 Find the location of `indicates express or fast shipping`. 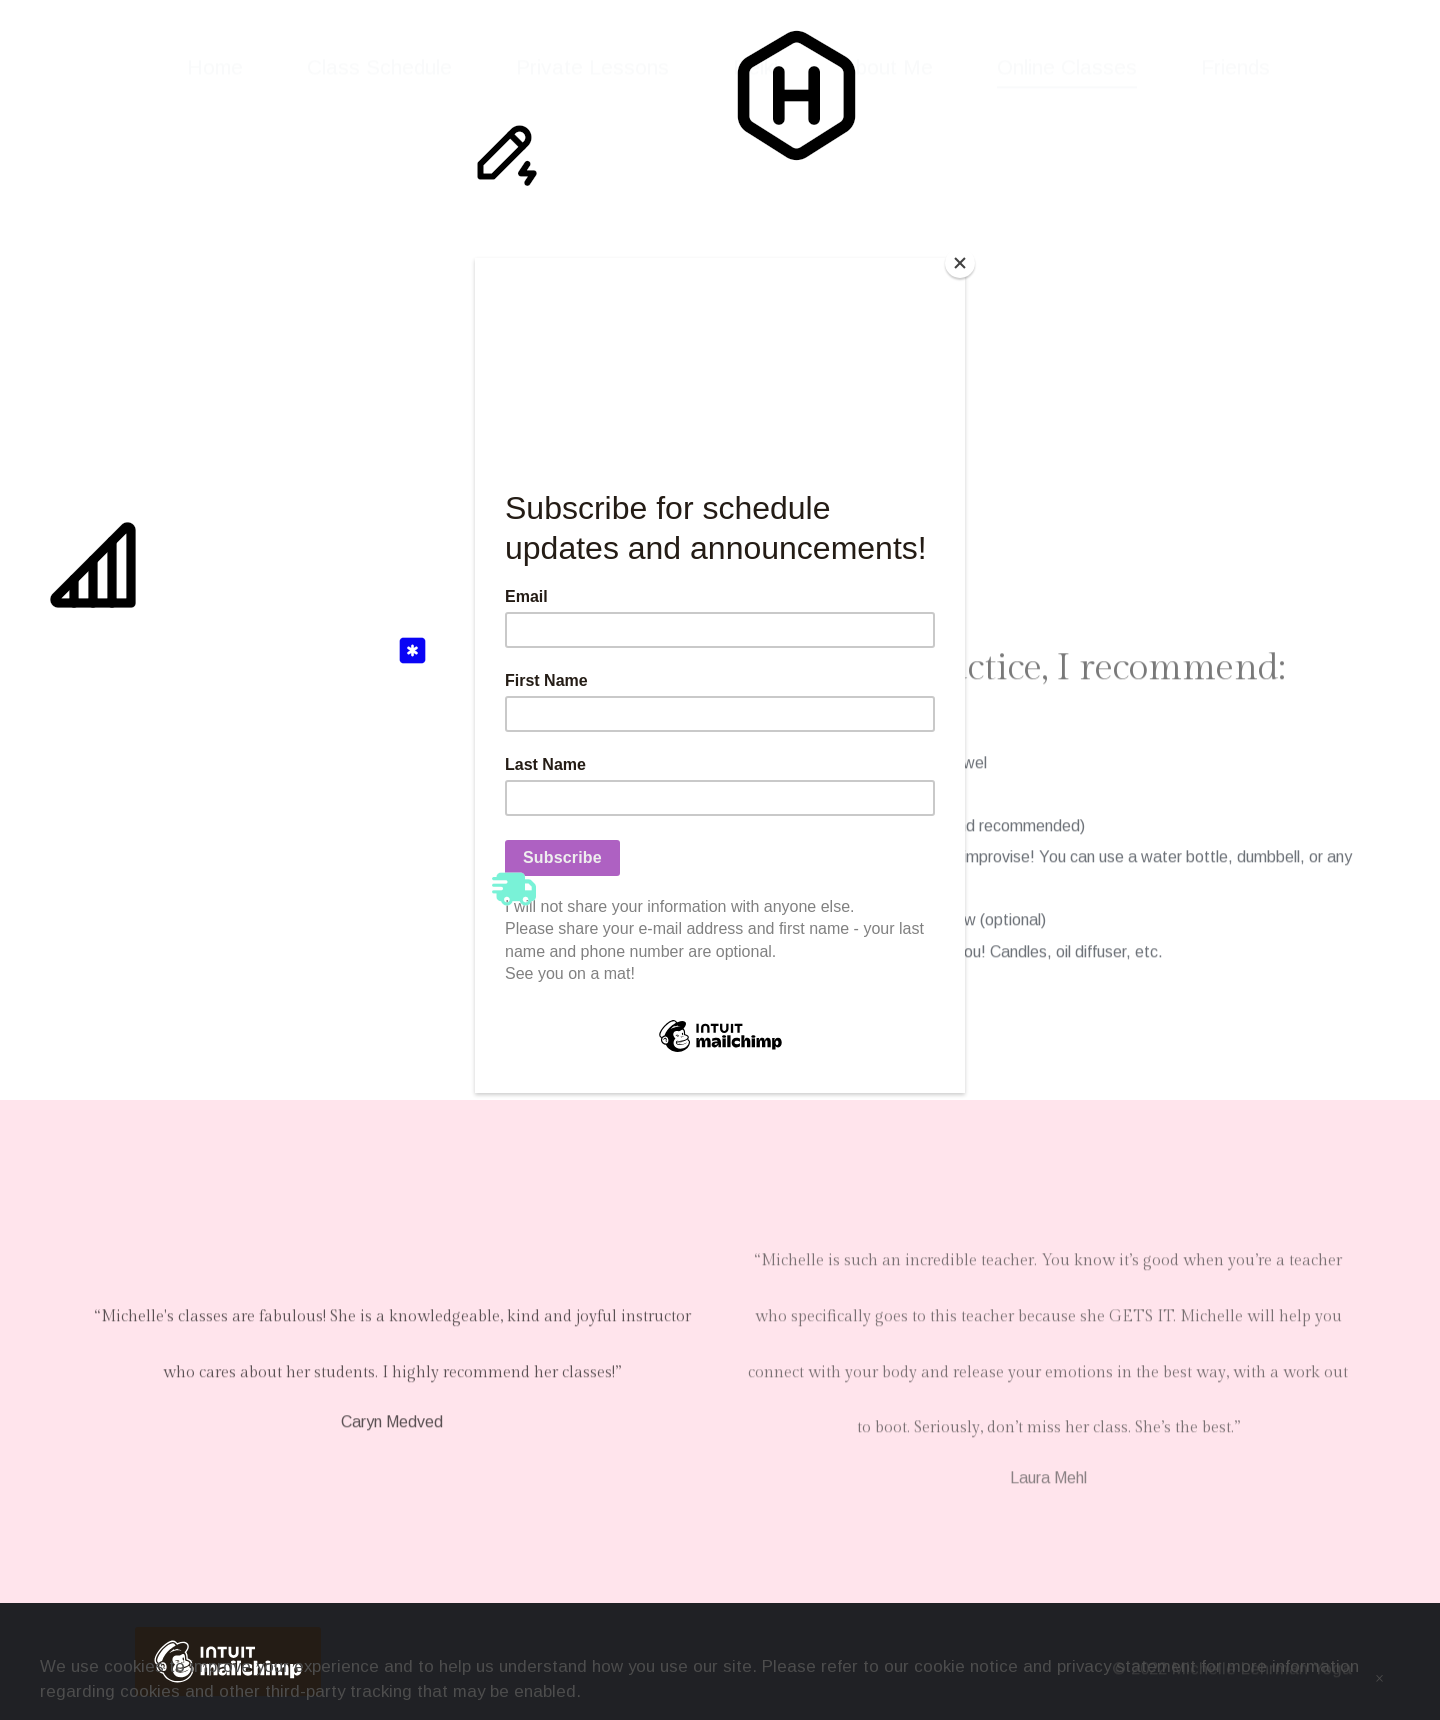

indicates express or fast shipping is located at coordinates (514, 888).